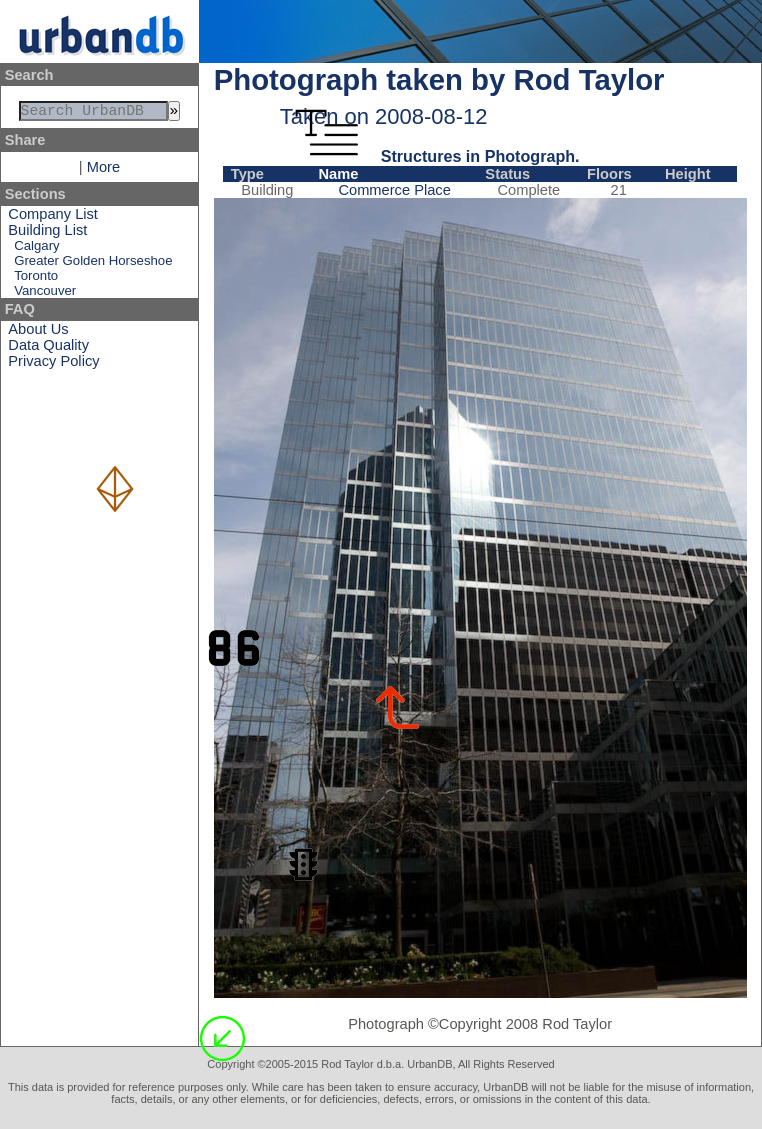 Image resolution: width=762 pixels, height=1129 pixels. Describe the element at coordinates (234, 648) in the screenshot. I see `displays the number 86 as a label or counter` at that location.